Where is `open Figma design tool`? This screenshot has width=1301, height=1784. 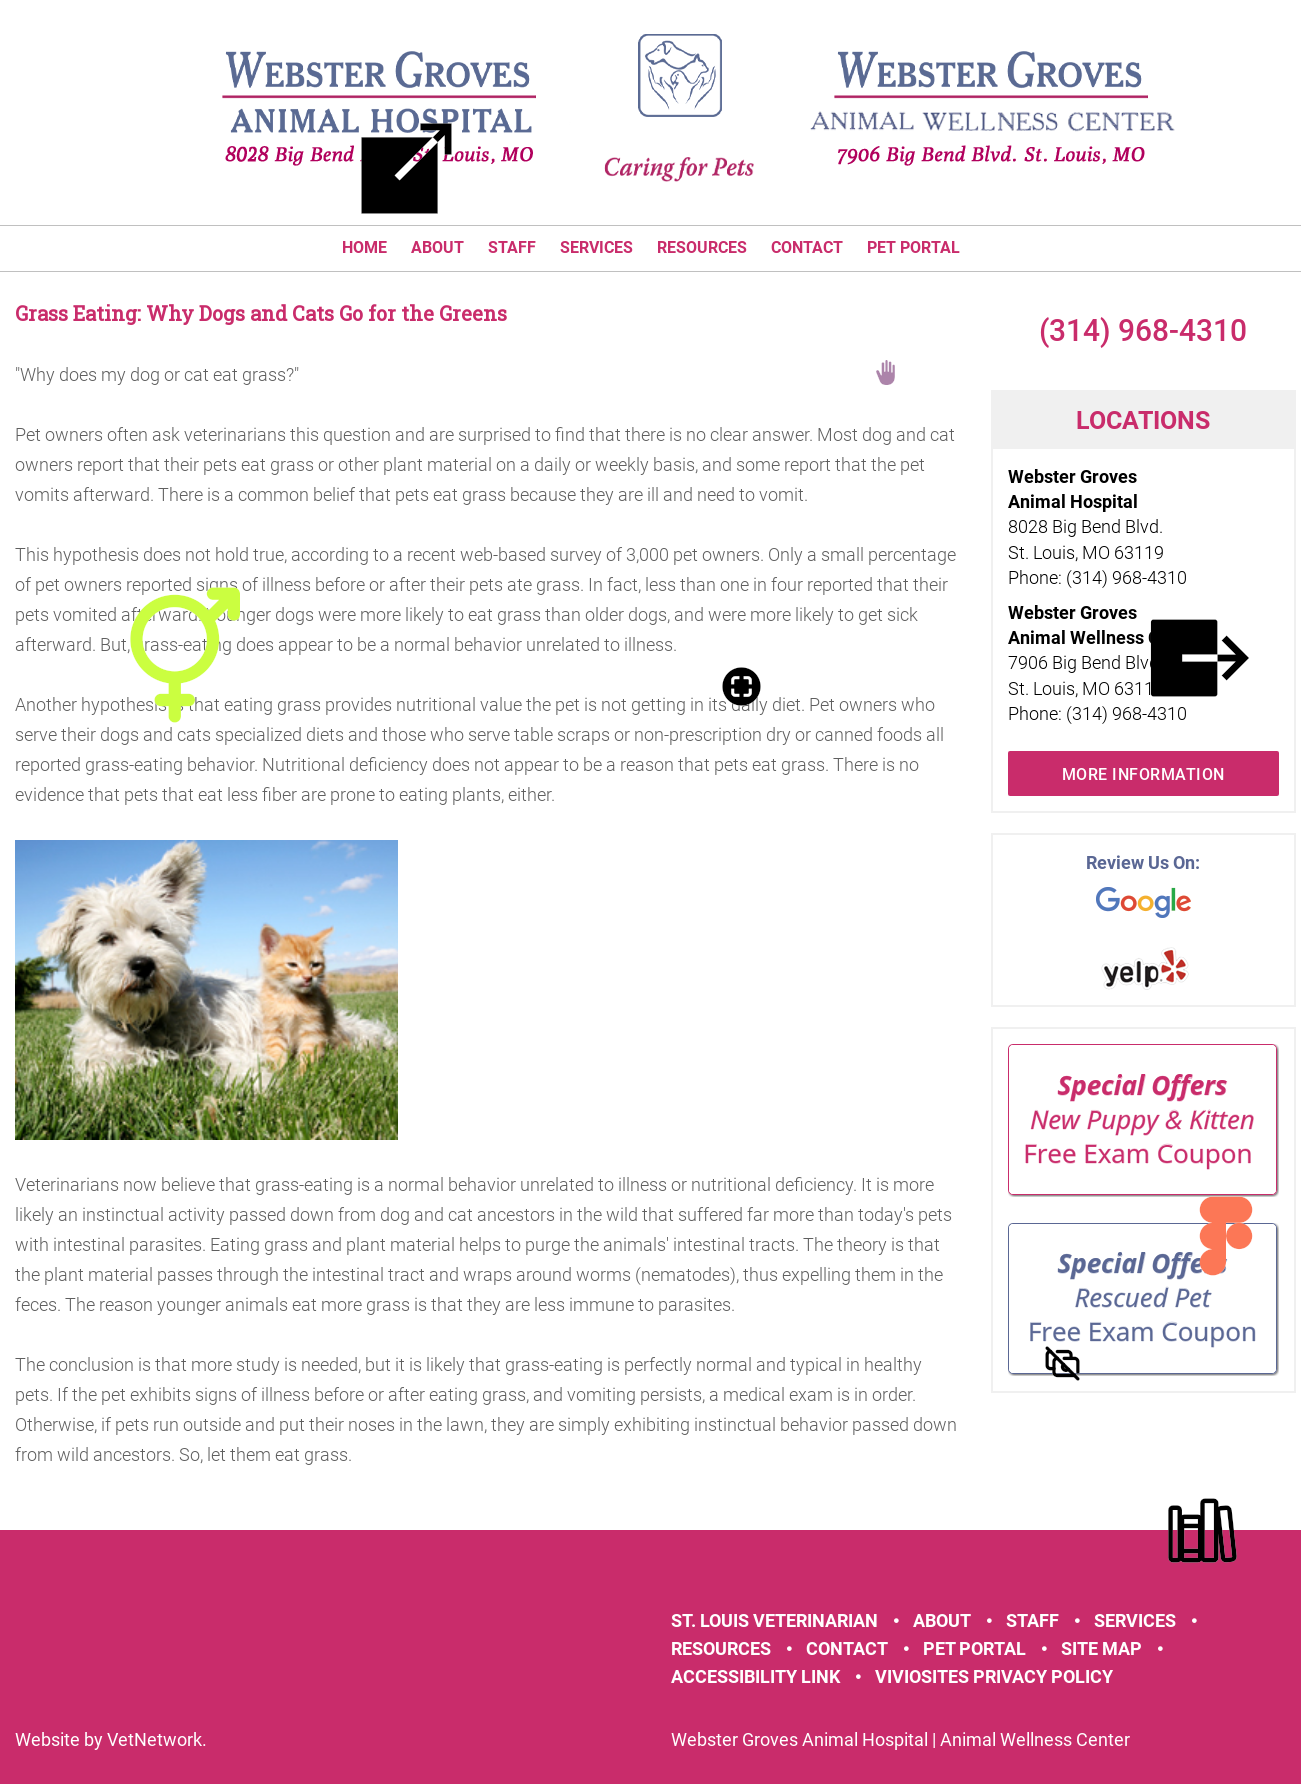 open Figma design tool is located at coordinates (1226, 1236).